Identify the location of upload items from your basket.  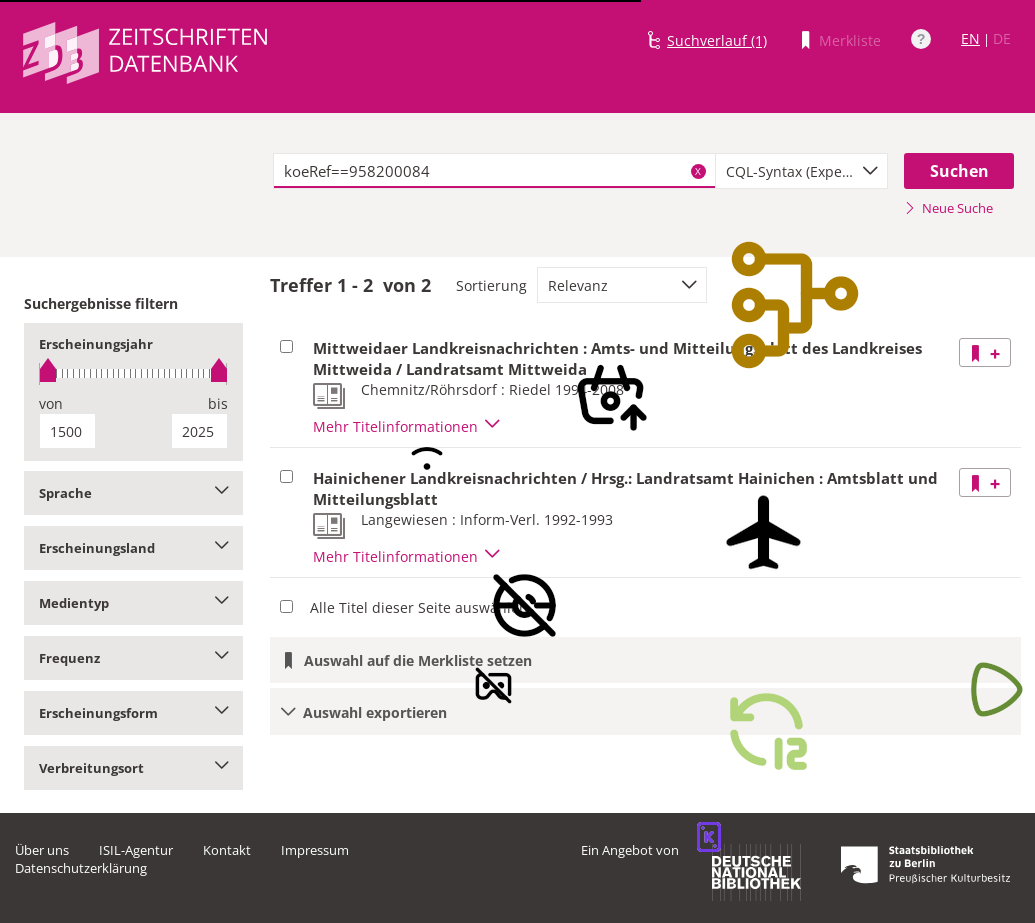
(610, 394).